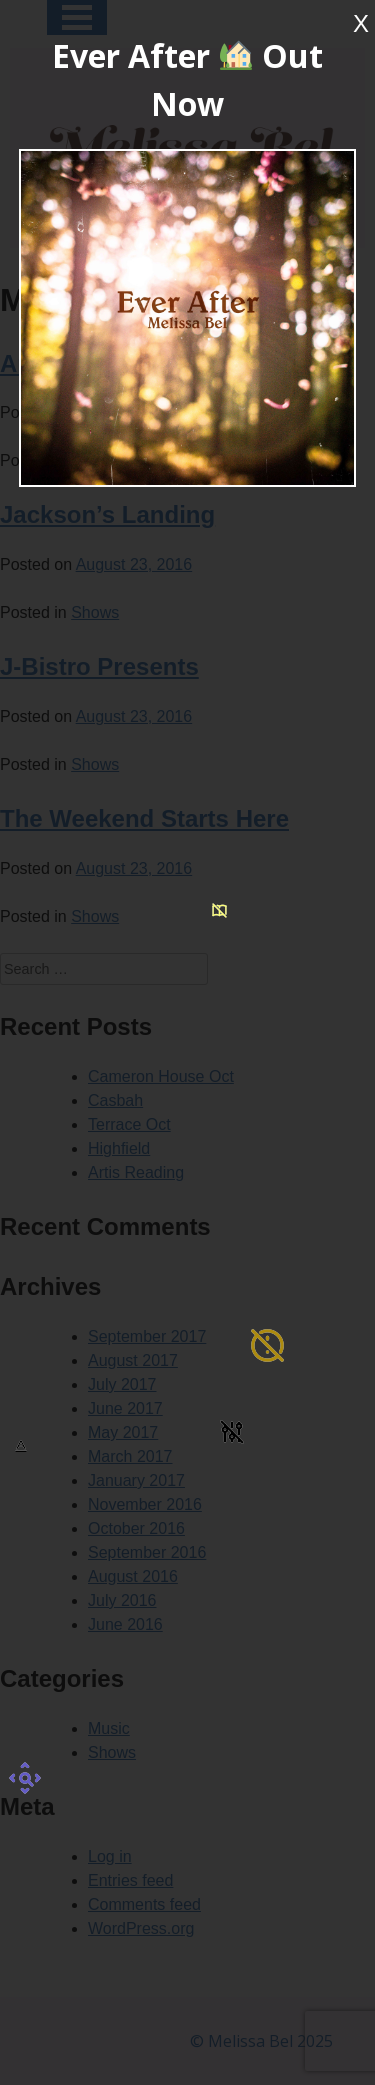 This screenshot has width=375, height=2085. Describe the element at coordinates (21, 1446) in the screenshot. I see `set text baseline alignment` at that location.